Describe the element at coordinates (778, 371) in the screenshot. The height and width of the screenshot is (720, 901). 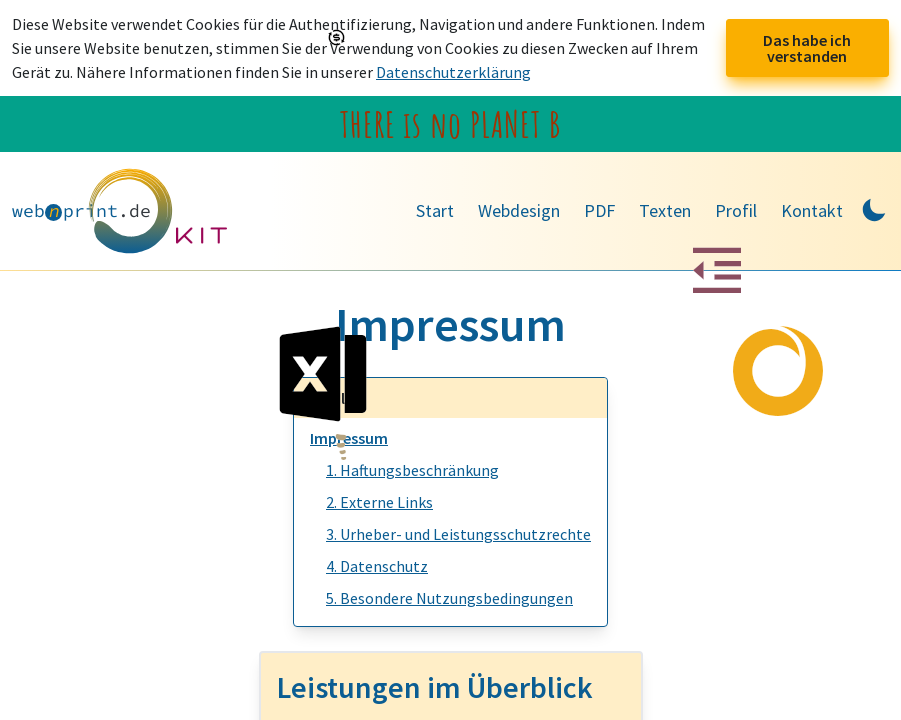
I see `singlestore database service` at that location.